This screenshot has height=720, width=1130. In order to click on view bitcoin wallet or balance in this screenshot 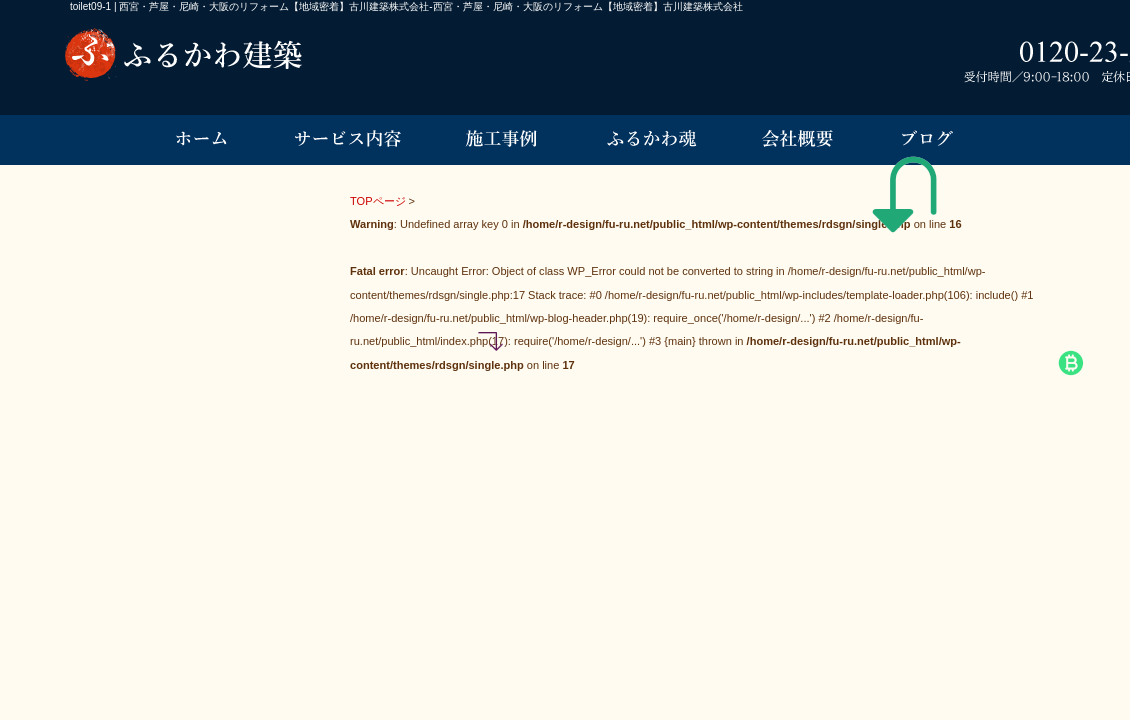, I will do `click(1070, 363)`.